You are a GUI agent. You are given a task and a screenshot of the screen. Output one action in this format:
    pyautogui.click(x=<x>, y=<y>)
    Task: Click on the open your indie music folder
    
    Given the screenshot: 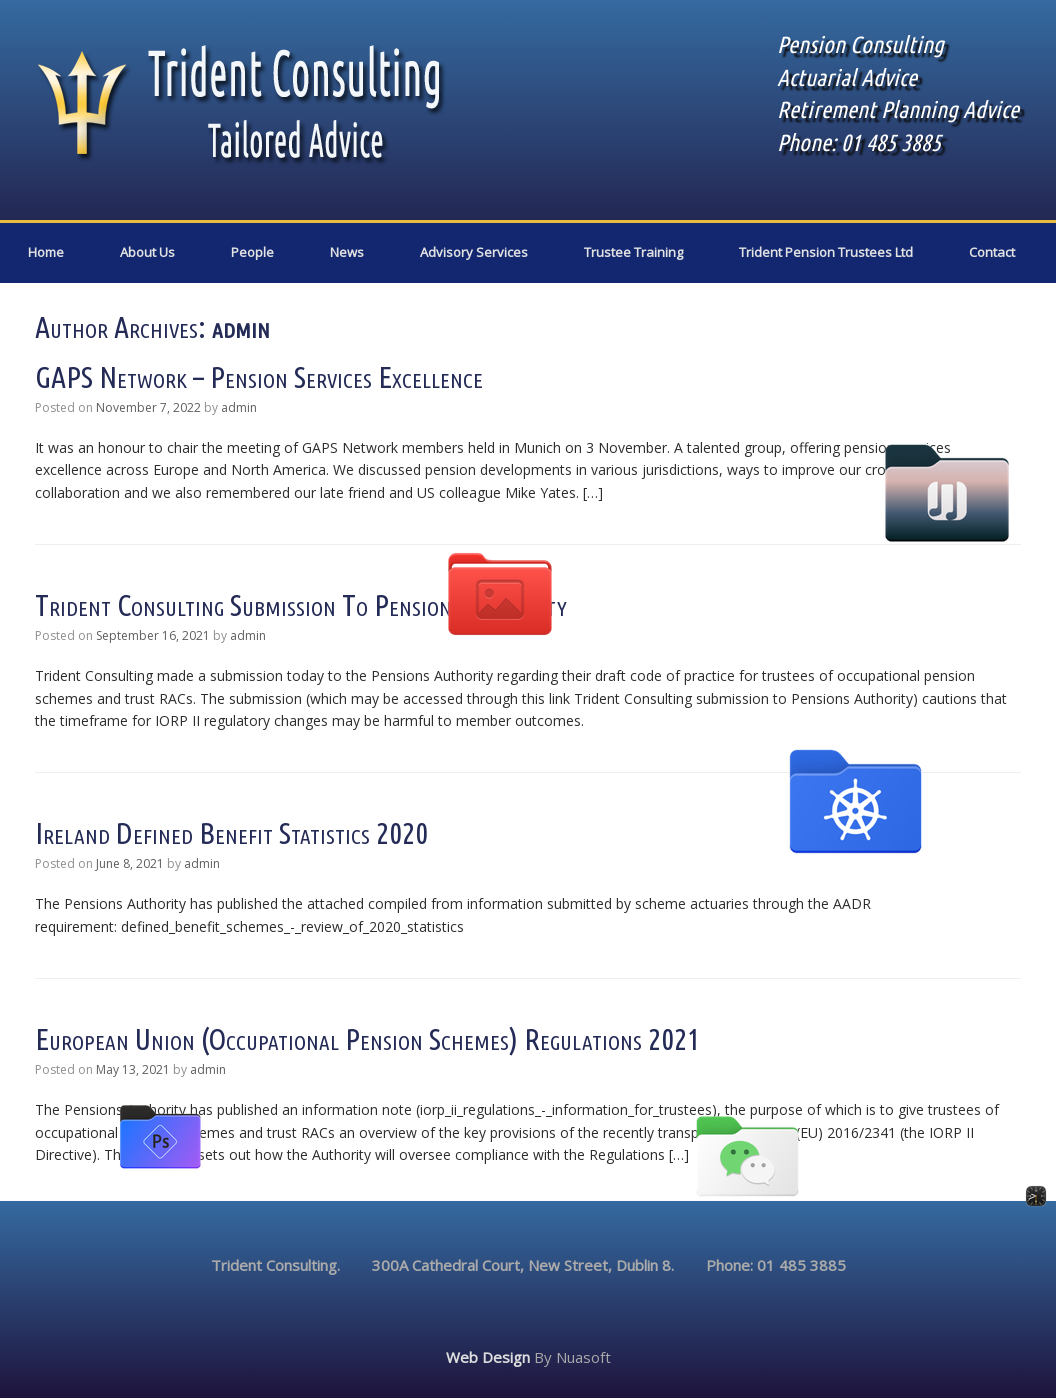 What is the action you would take?
    pyautogui.click(x=946, y=496)
    